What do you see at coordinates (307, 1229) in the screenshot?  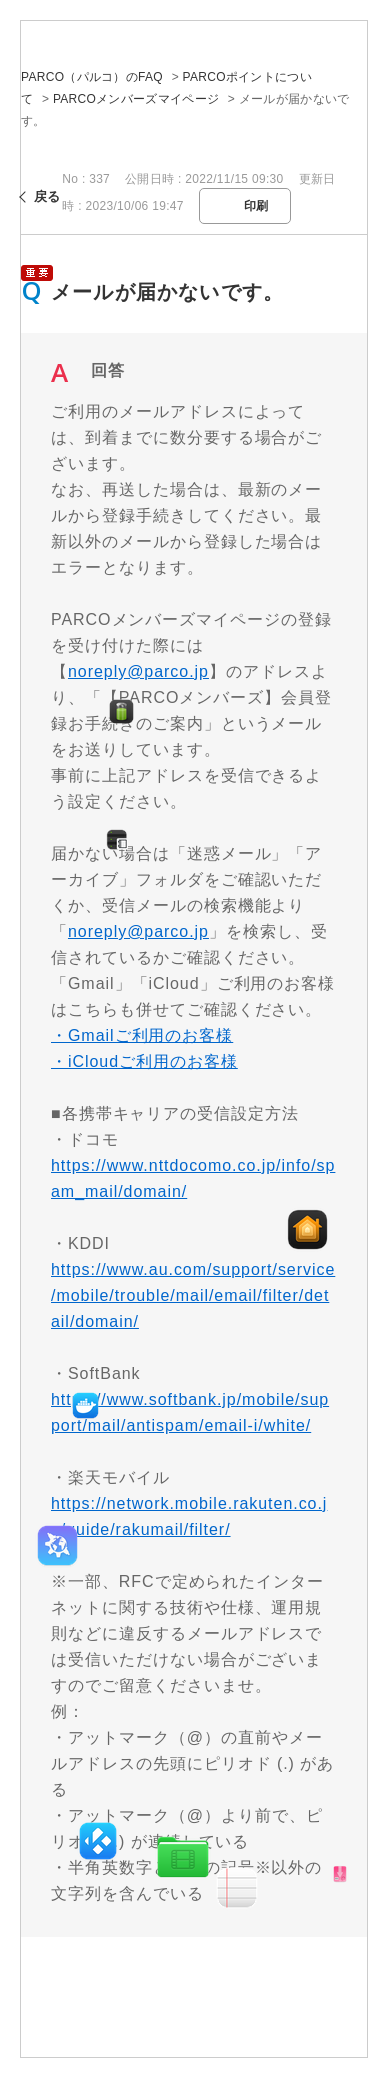 I see `open the home app` at bounding box center [307, 1229].